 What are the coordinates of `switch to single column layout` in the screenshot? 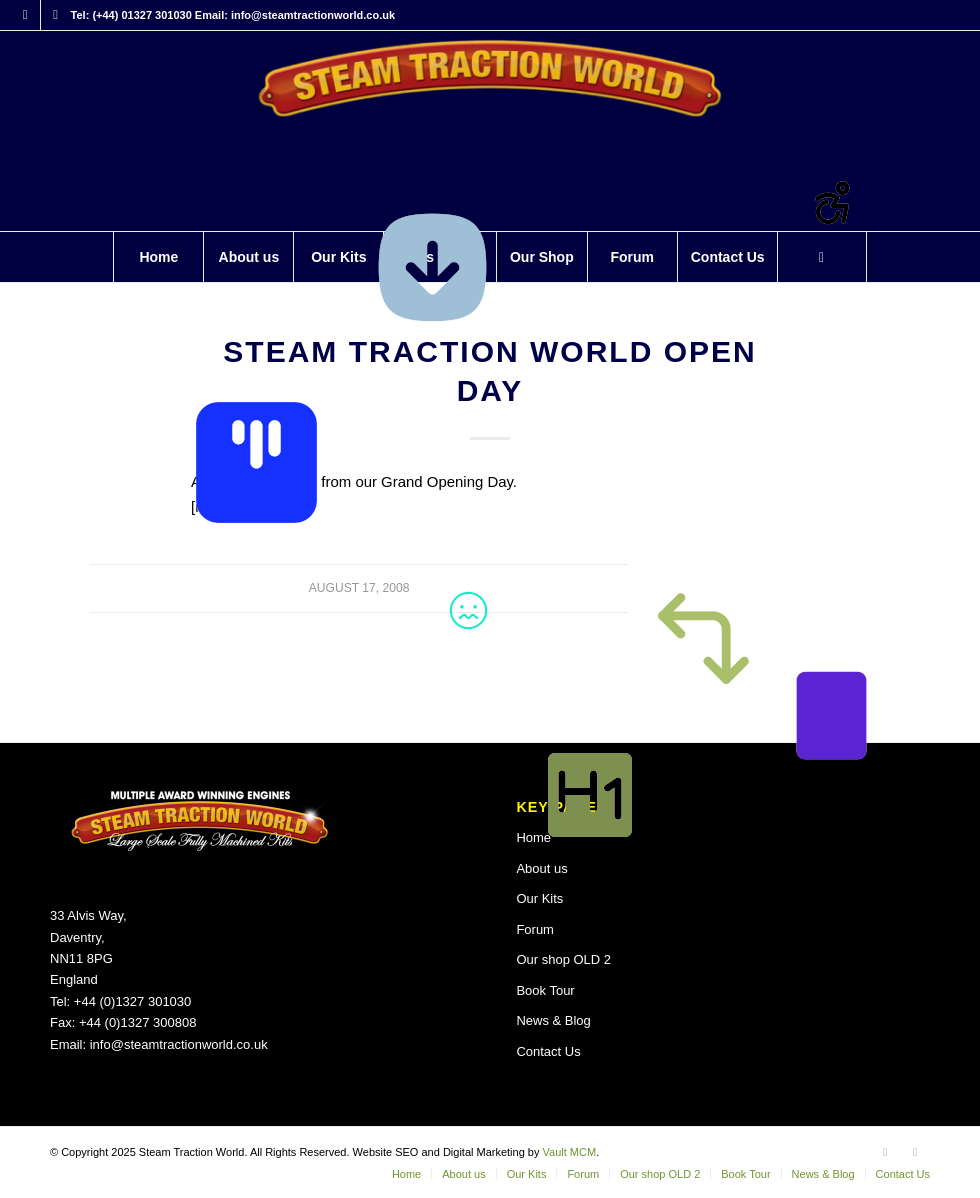 It's located at (831, 715).